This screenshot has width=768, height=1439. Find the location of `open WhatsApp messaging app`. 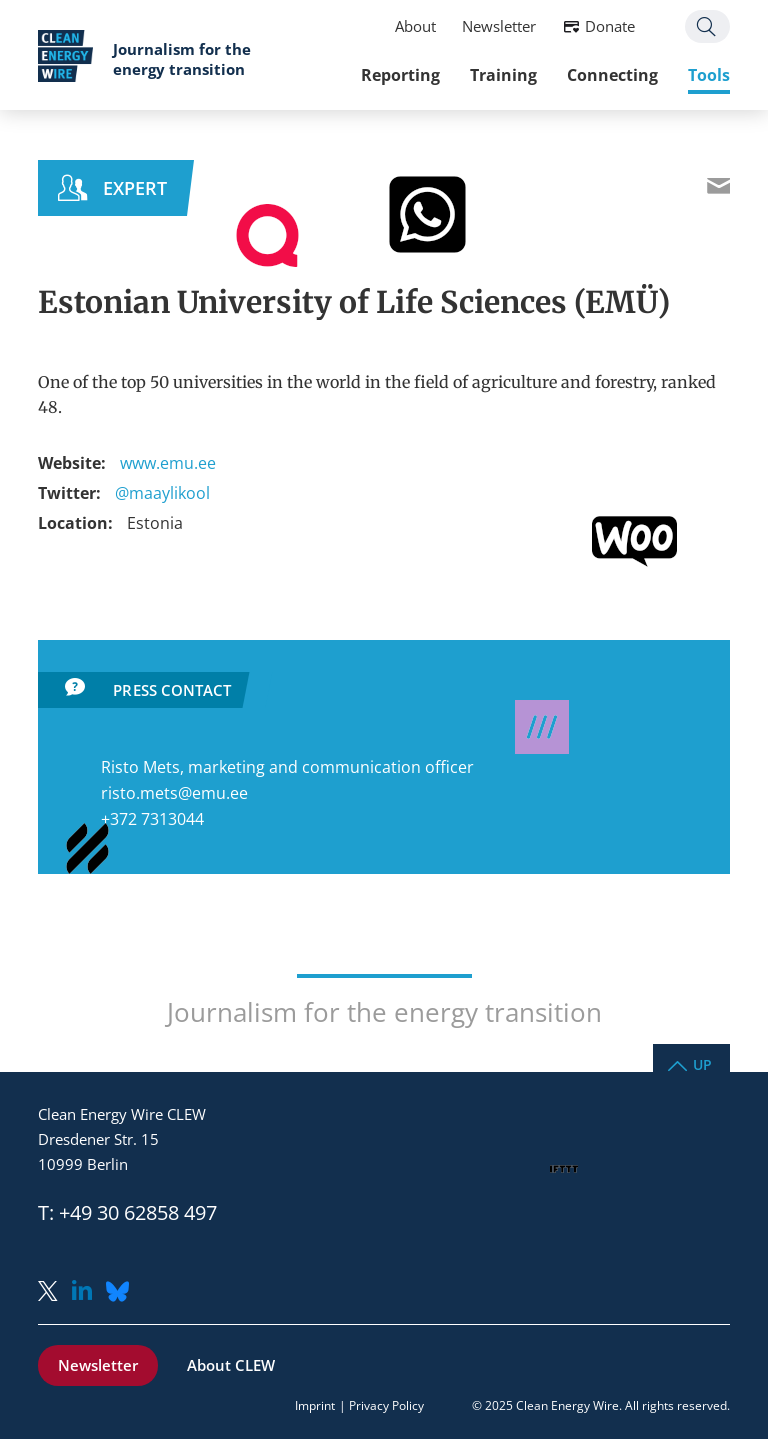

open WhatsApp messaging app is located at coordinates (427, 214).